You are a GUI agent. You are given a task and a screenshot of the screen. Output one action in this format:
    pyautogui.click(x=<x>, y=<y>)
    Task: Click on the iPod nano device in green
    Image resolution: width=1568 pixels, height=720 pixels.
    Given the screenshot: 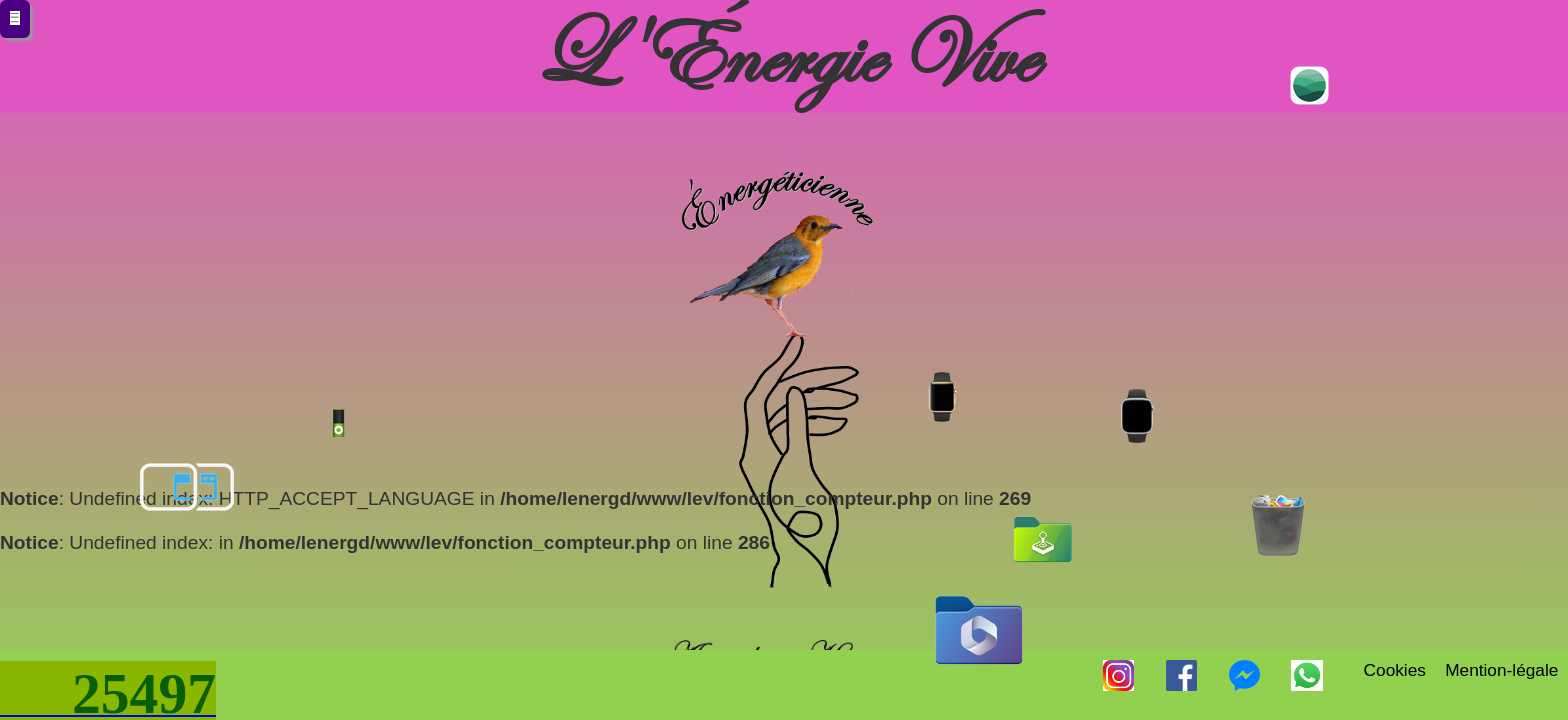 What is the action you would take?
    pyautogui.click(x=338, y=423)
    